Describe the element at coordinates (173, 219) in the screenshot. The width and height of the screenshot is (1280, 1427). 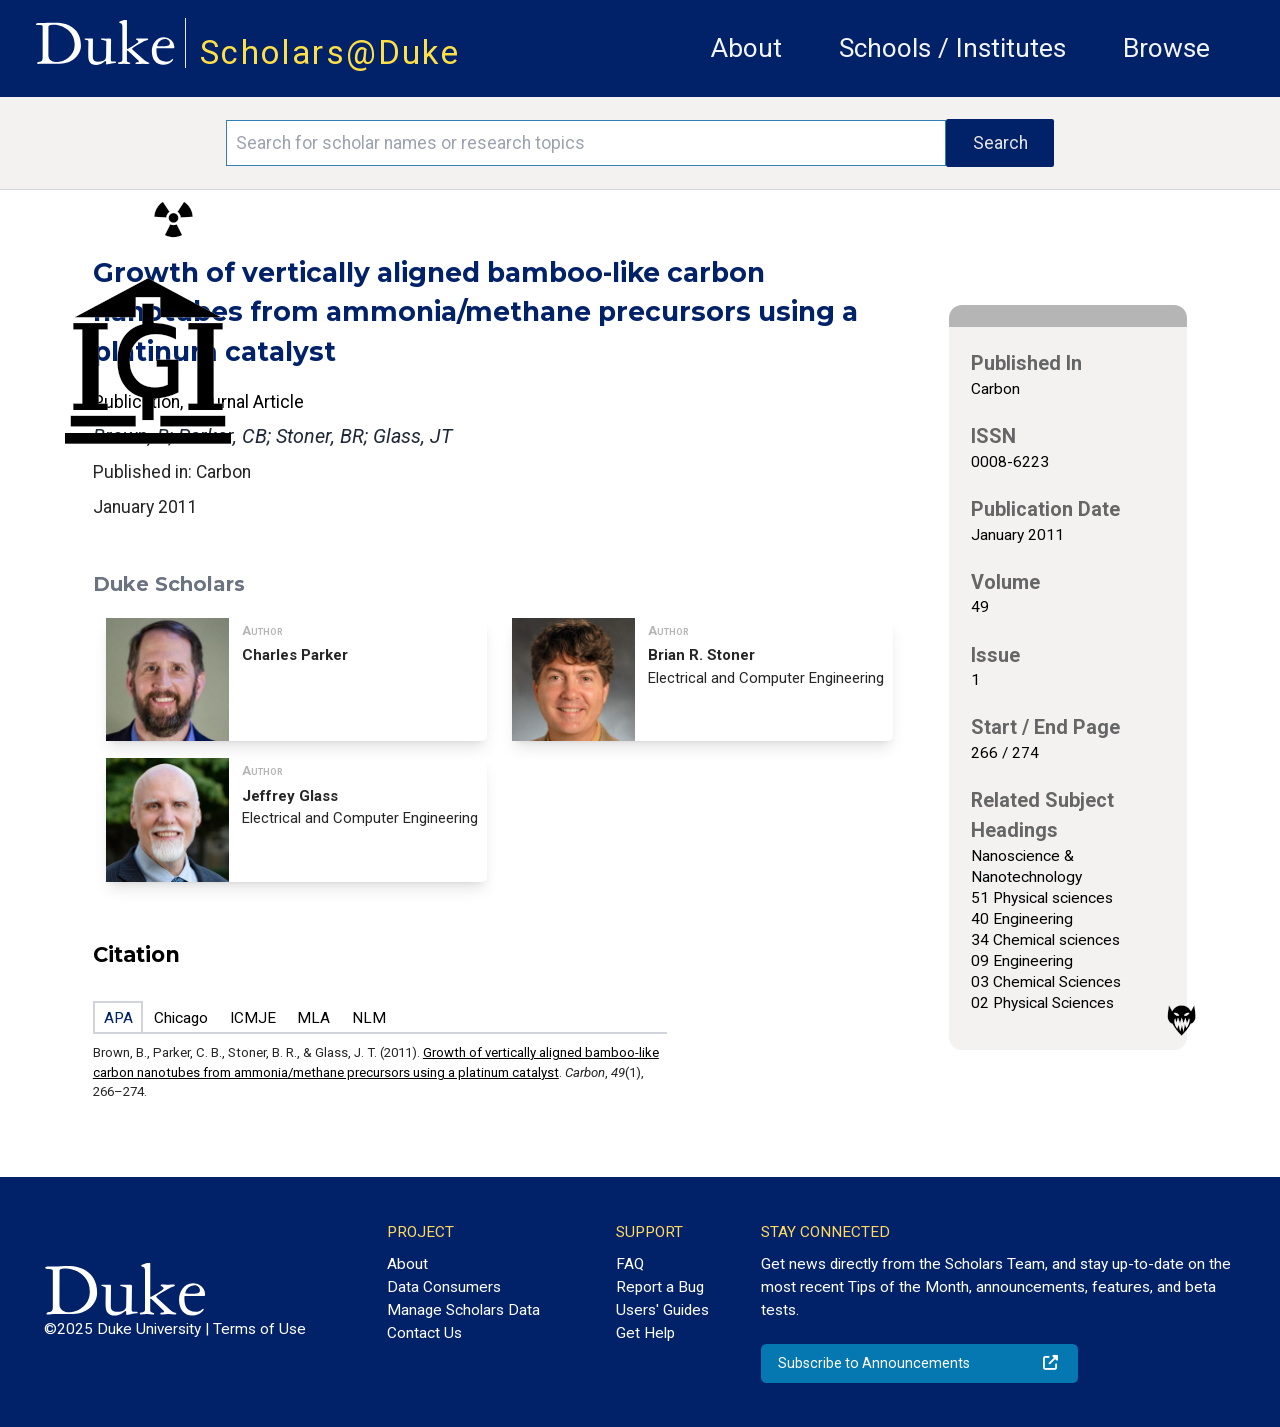
I see `indicates radioactive or hazardous material warning` at that location.